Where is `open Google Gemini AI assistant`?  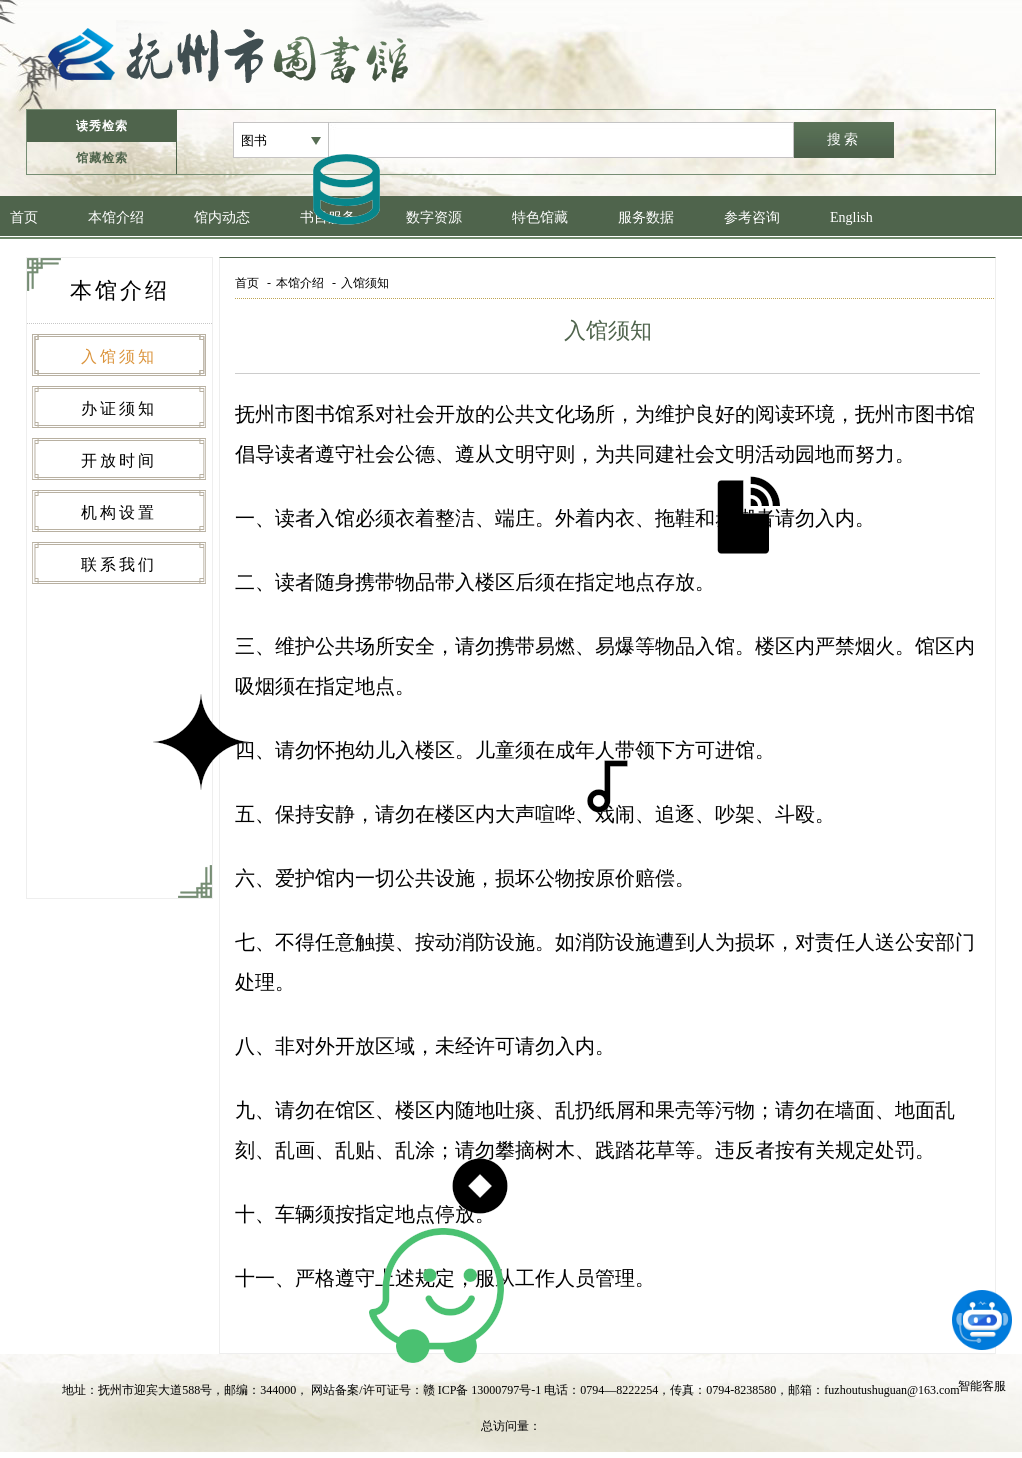 open Google Gemini AI assistant is located at coordinates (201, 742).